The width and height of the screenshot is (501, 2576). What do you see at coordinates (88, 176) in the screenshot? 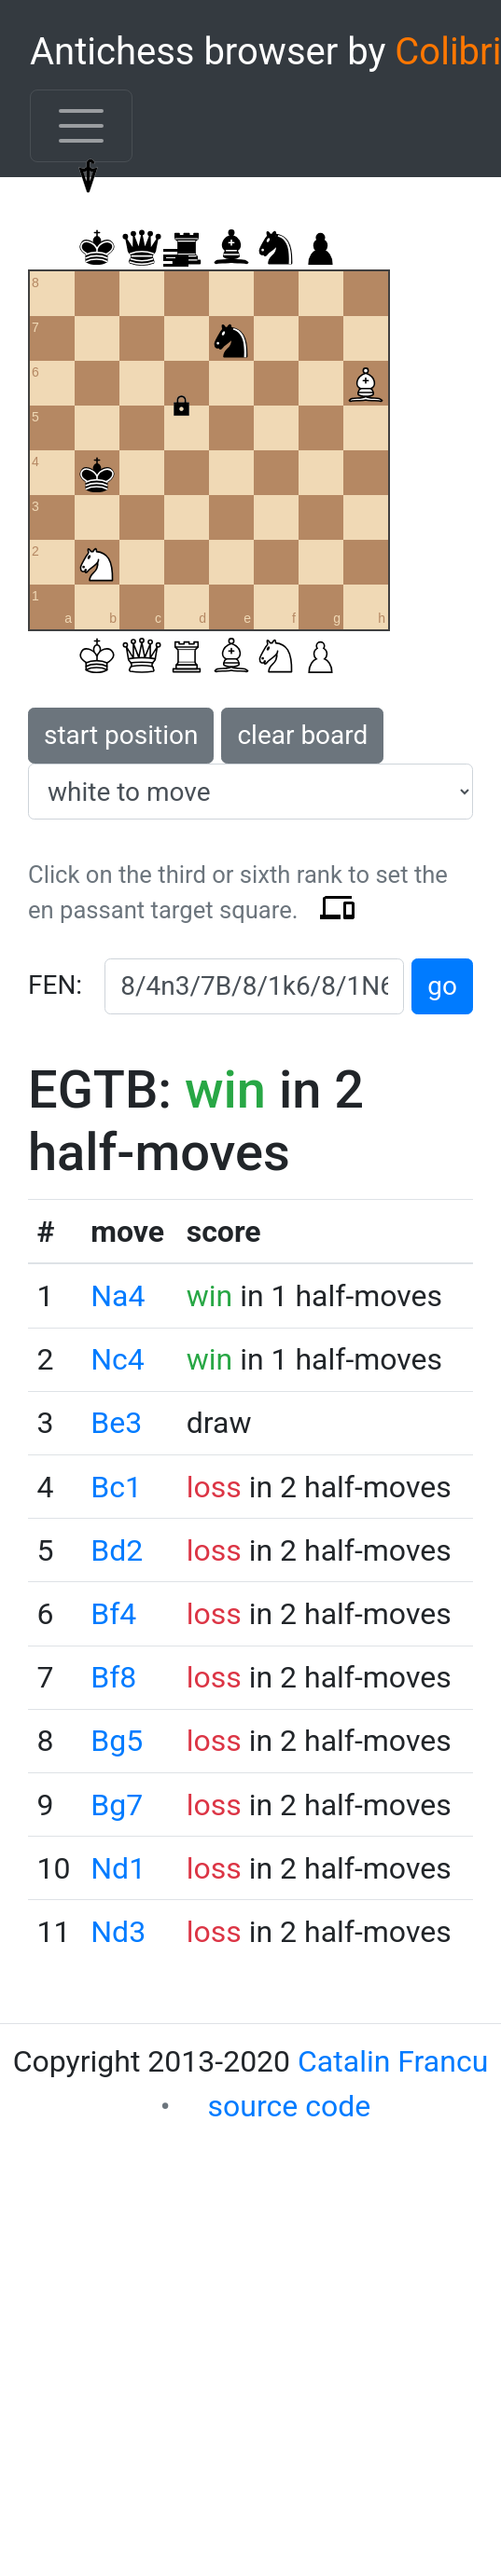
I see `view weather protection or rain forecast` at bounding box center [88, 176].